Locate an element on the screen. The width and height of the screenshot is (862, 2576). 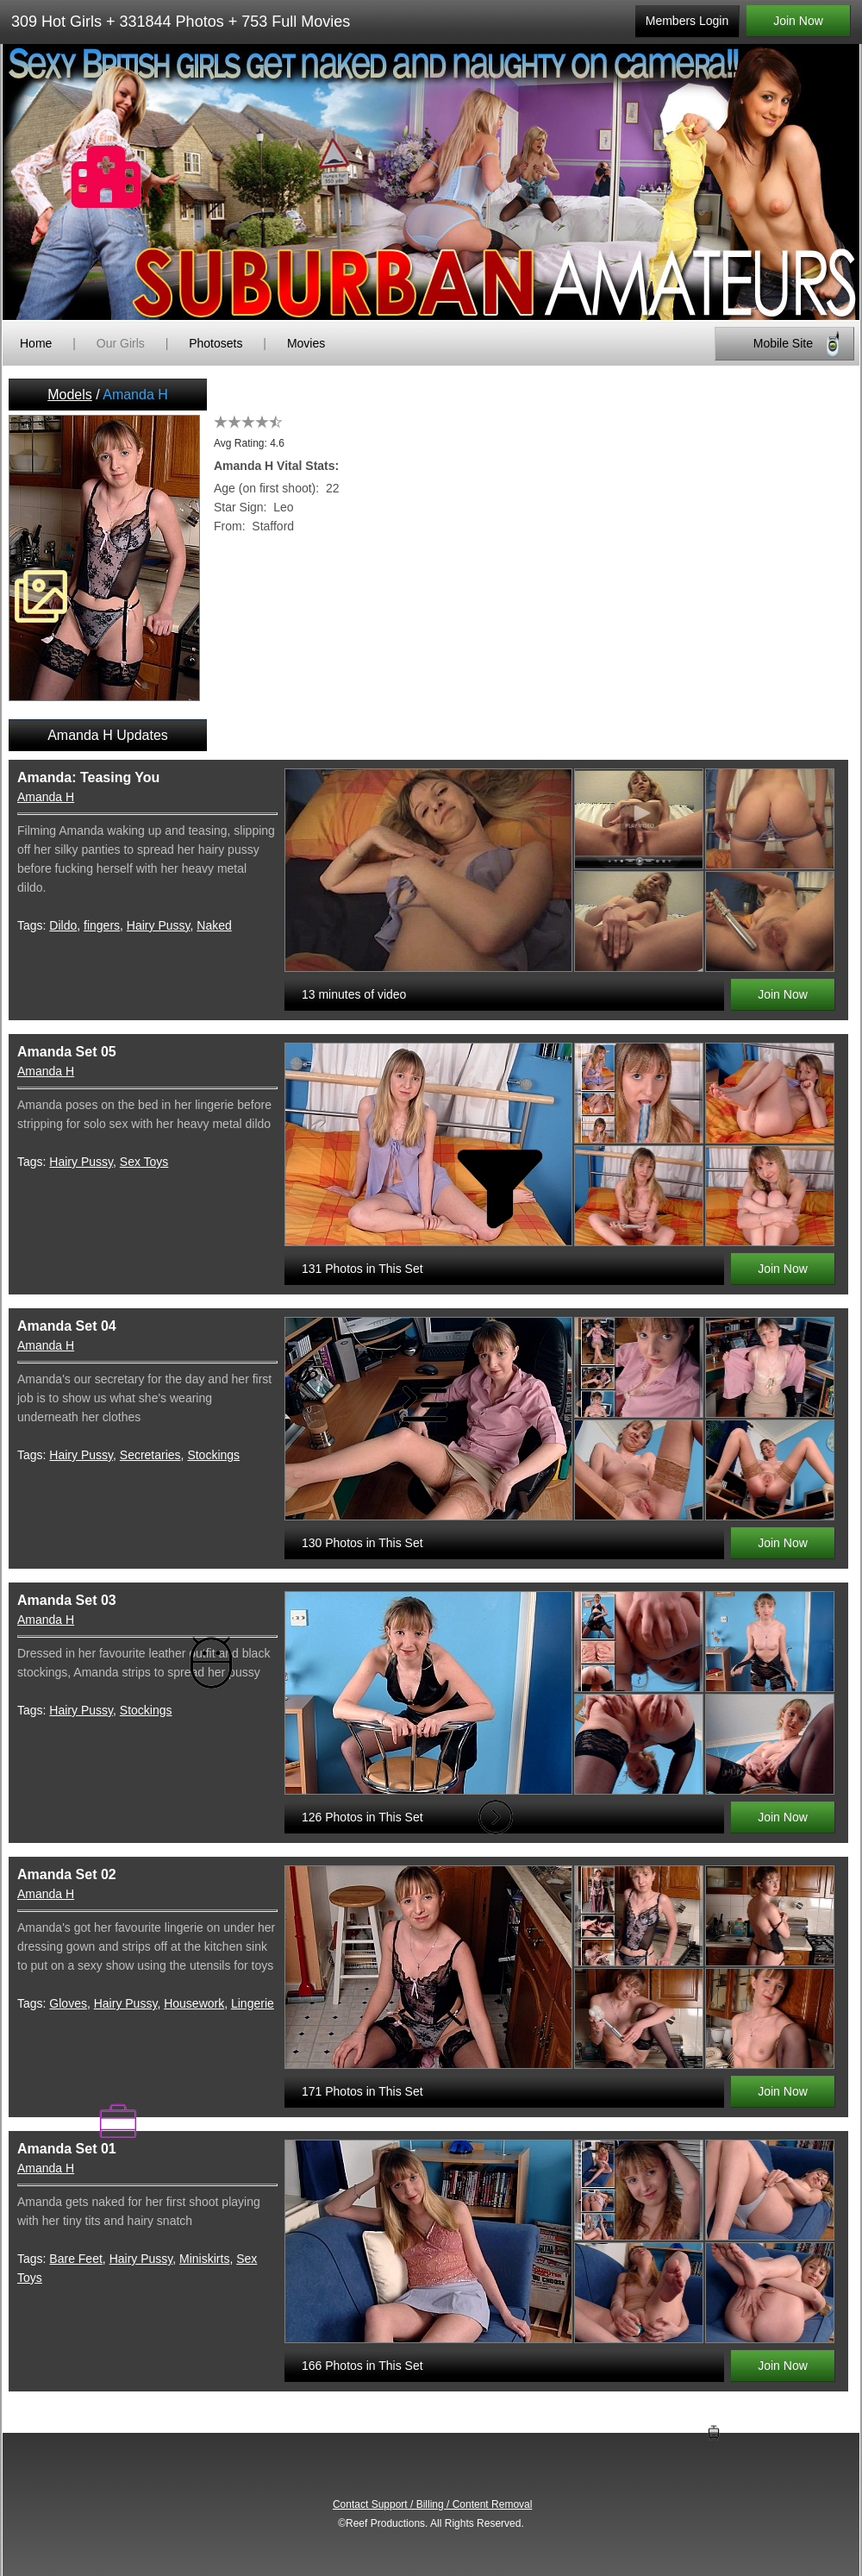
view photo gallery is located at coordinates (41, 596).